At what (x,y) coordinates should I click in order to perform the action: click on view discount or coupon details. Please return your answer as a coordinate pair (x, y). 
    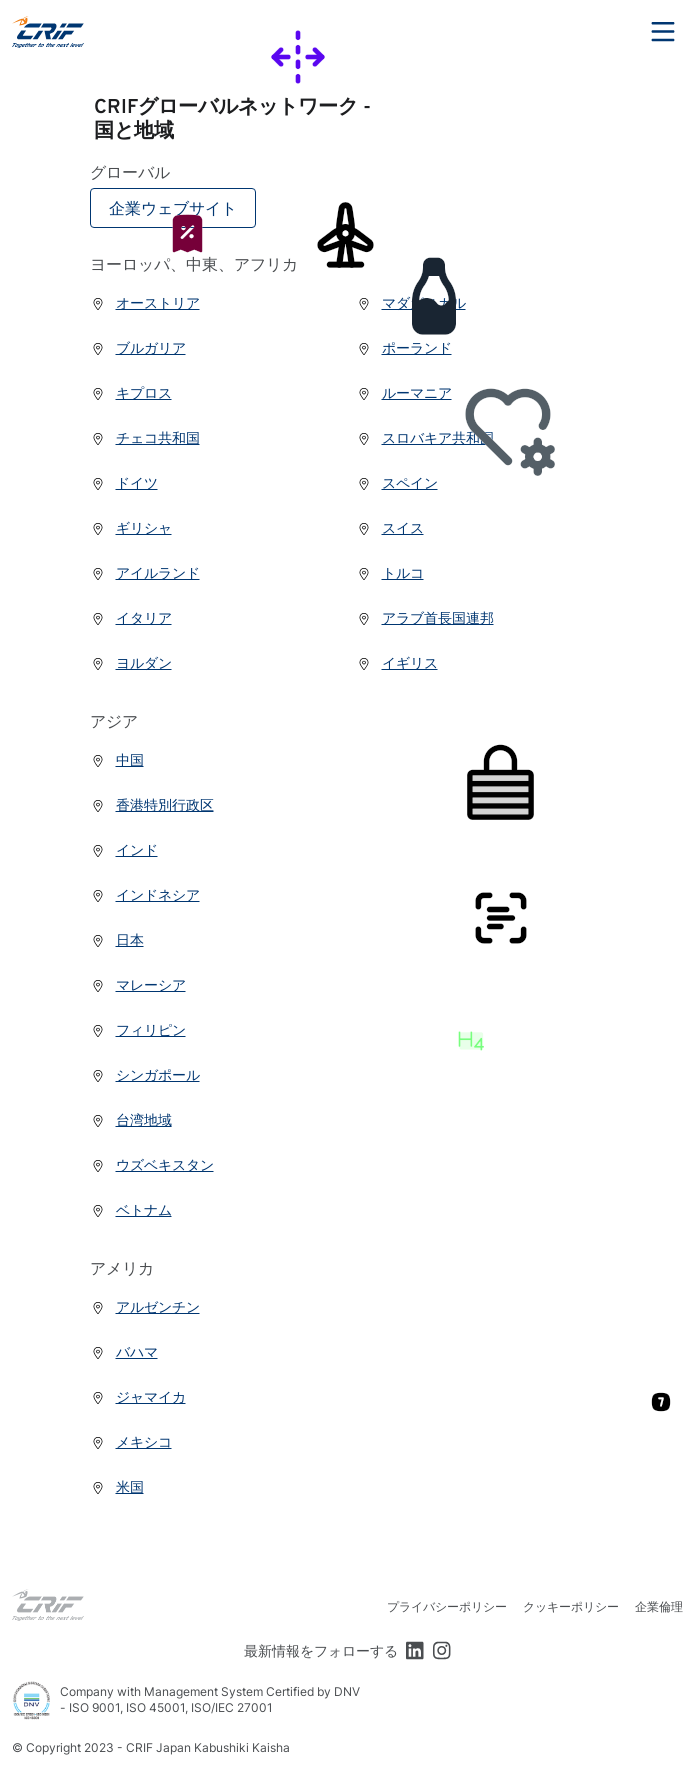
    Looking at the image, I should click on (187, 233).